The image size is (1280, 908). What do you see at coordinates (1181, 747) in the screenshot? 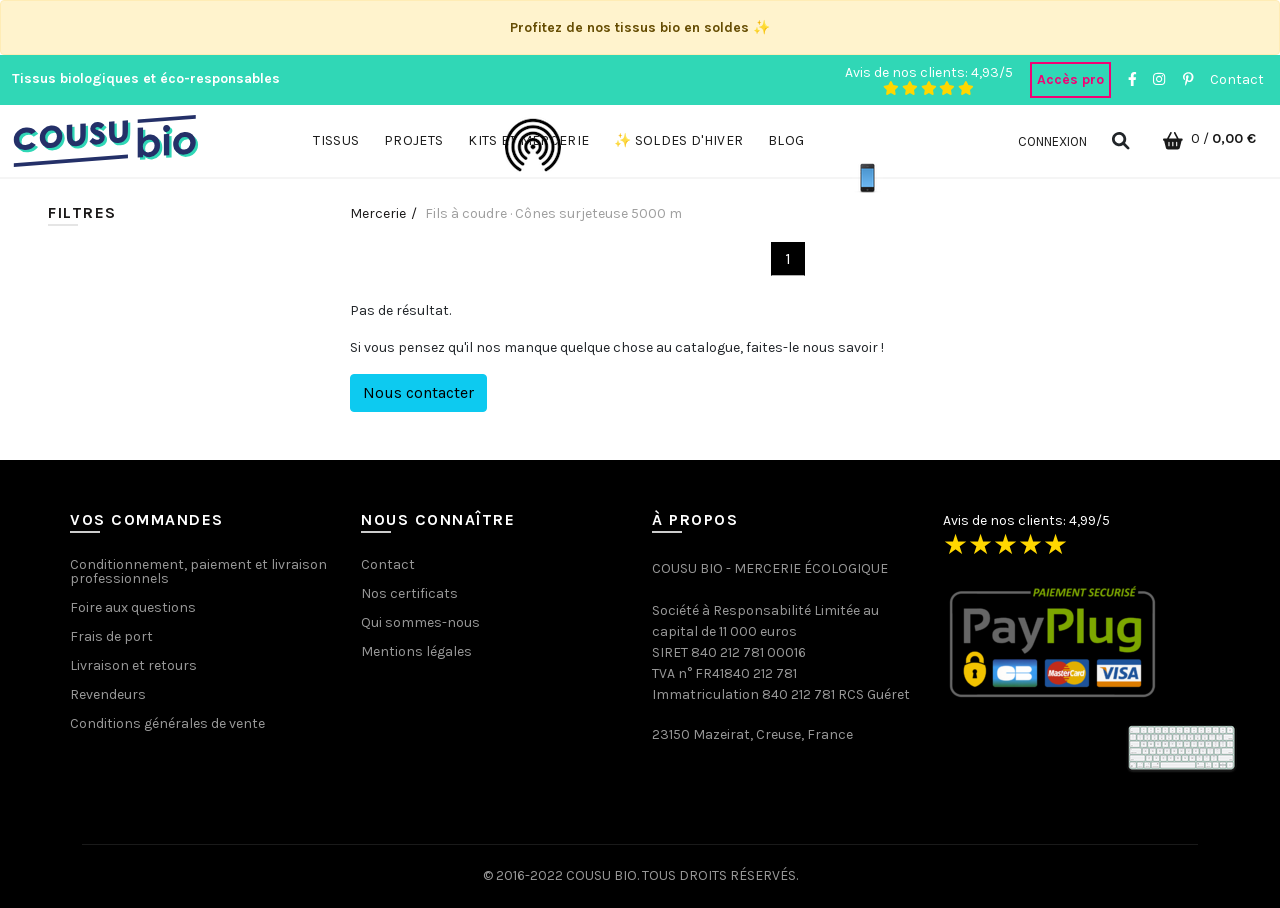
I see `connect to a wireless bluetooth keyboard` at bounding box center [1181, 747].